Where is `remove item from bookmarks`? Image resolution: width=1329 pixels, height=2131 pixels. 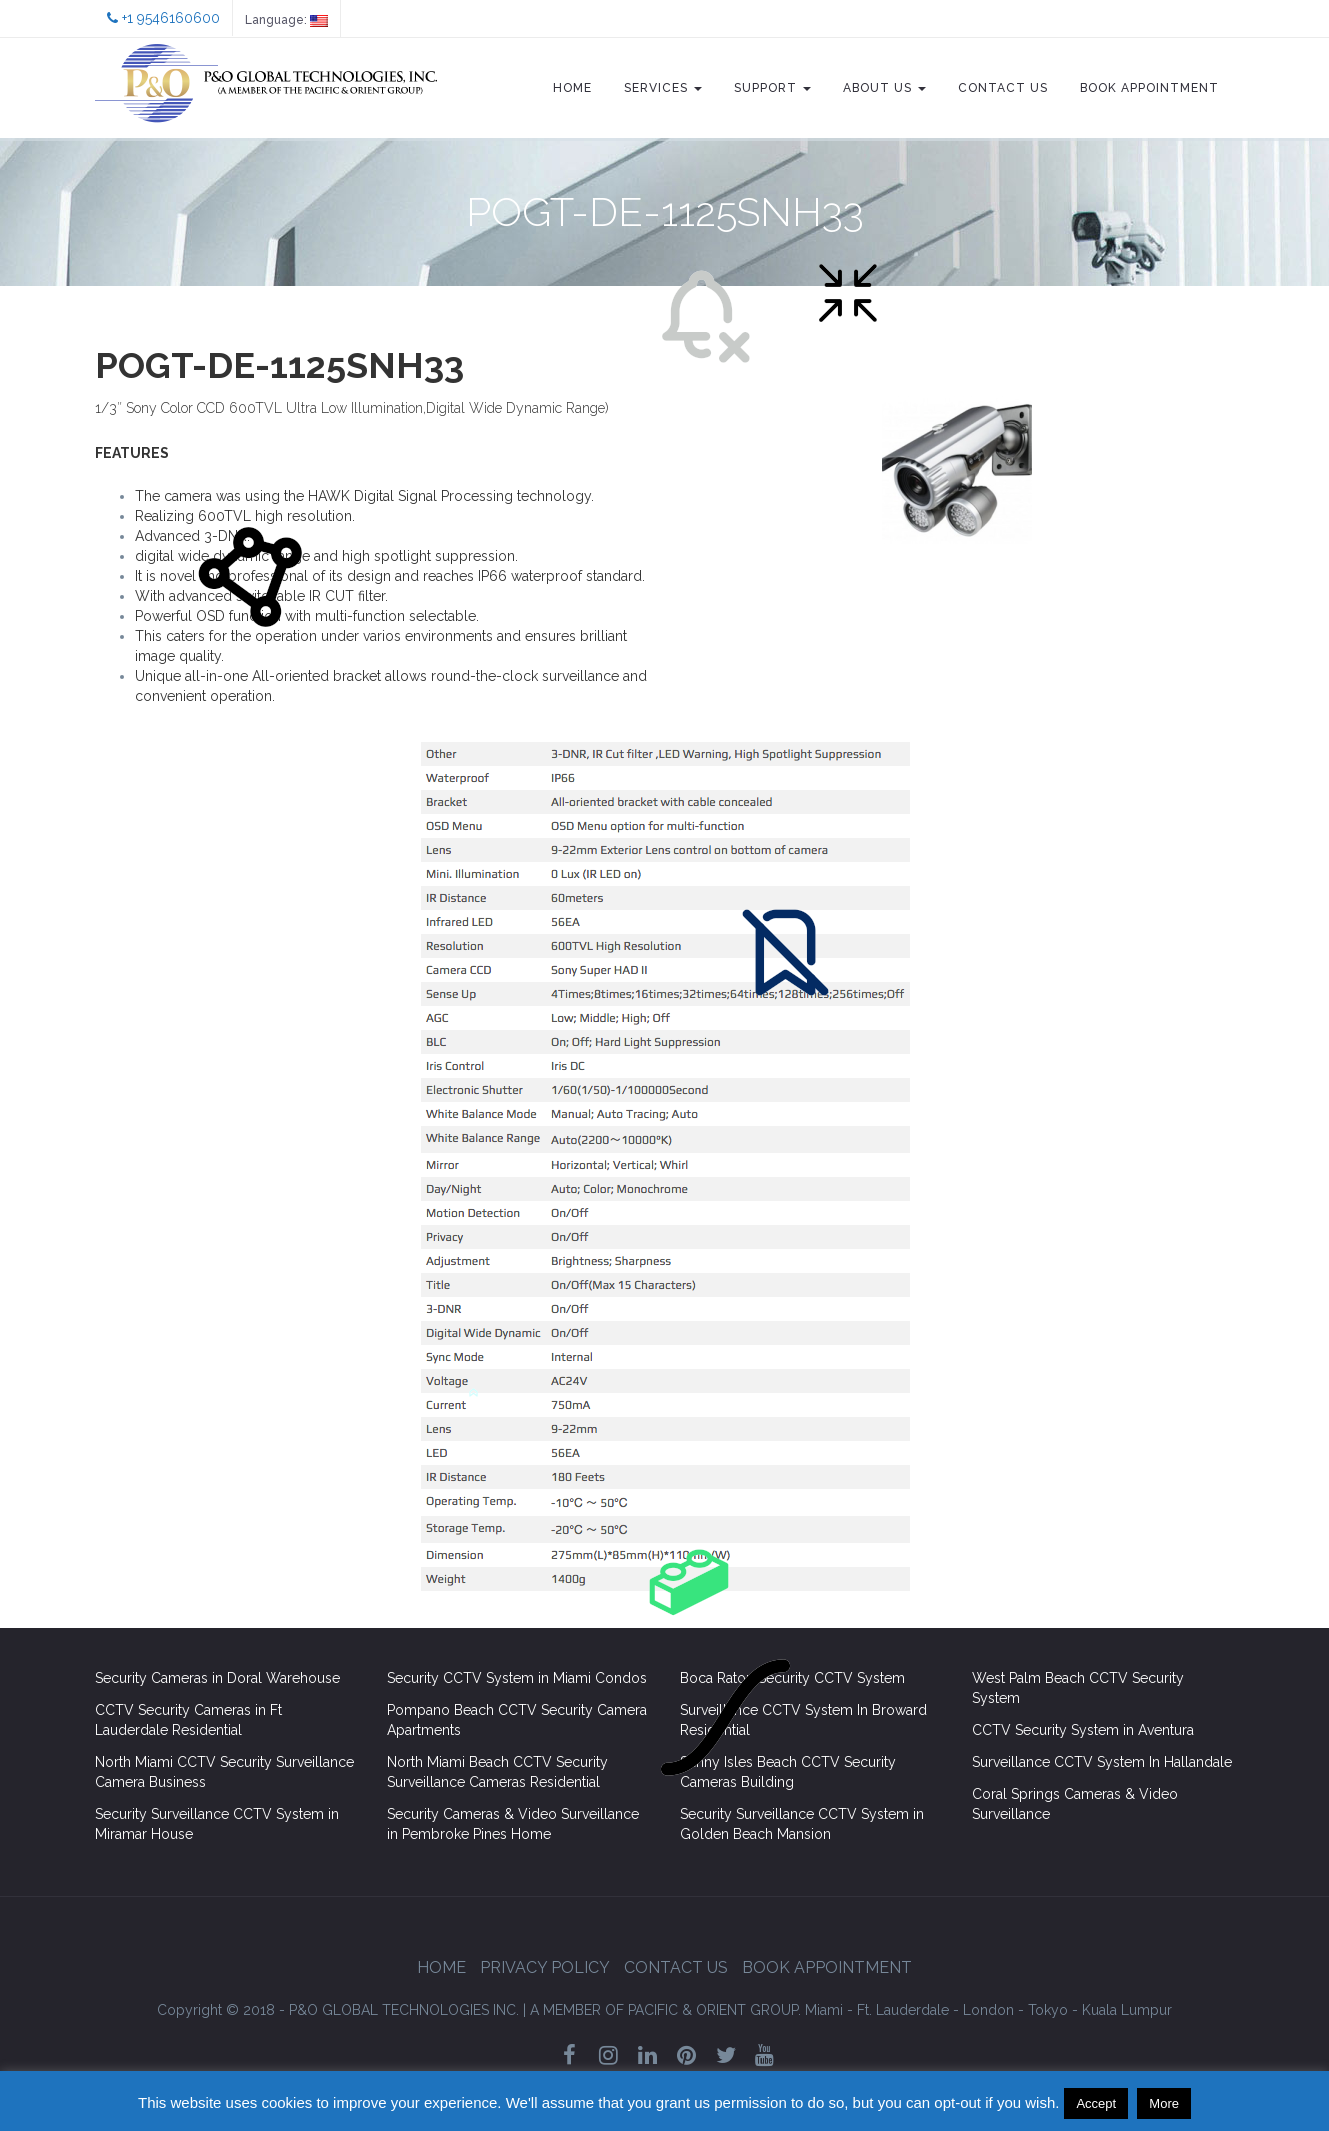
remove item from bookmarks is located at coordinates (785, 952).